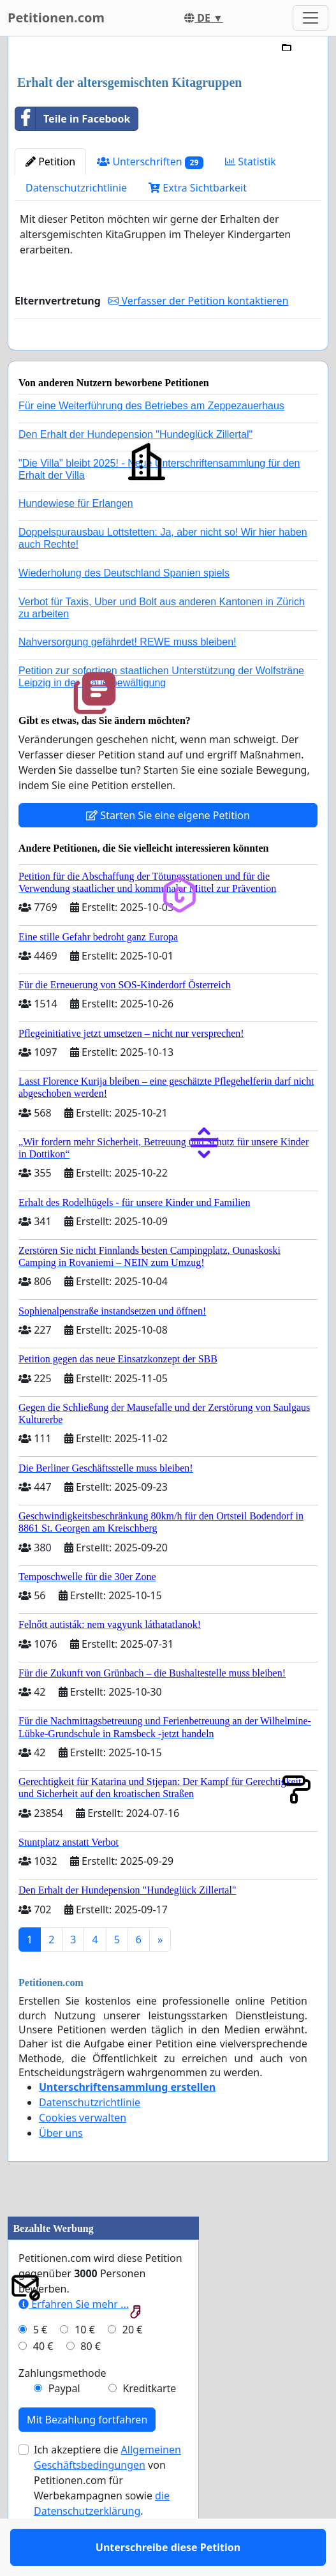 This screenshot has width=336, height=2576. I want to click on indicates copyright status or protected content, so click(179, 894).